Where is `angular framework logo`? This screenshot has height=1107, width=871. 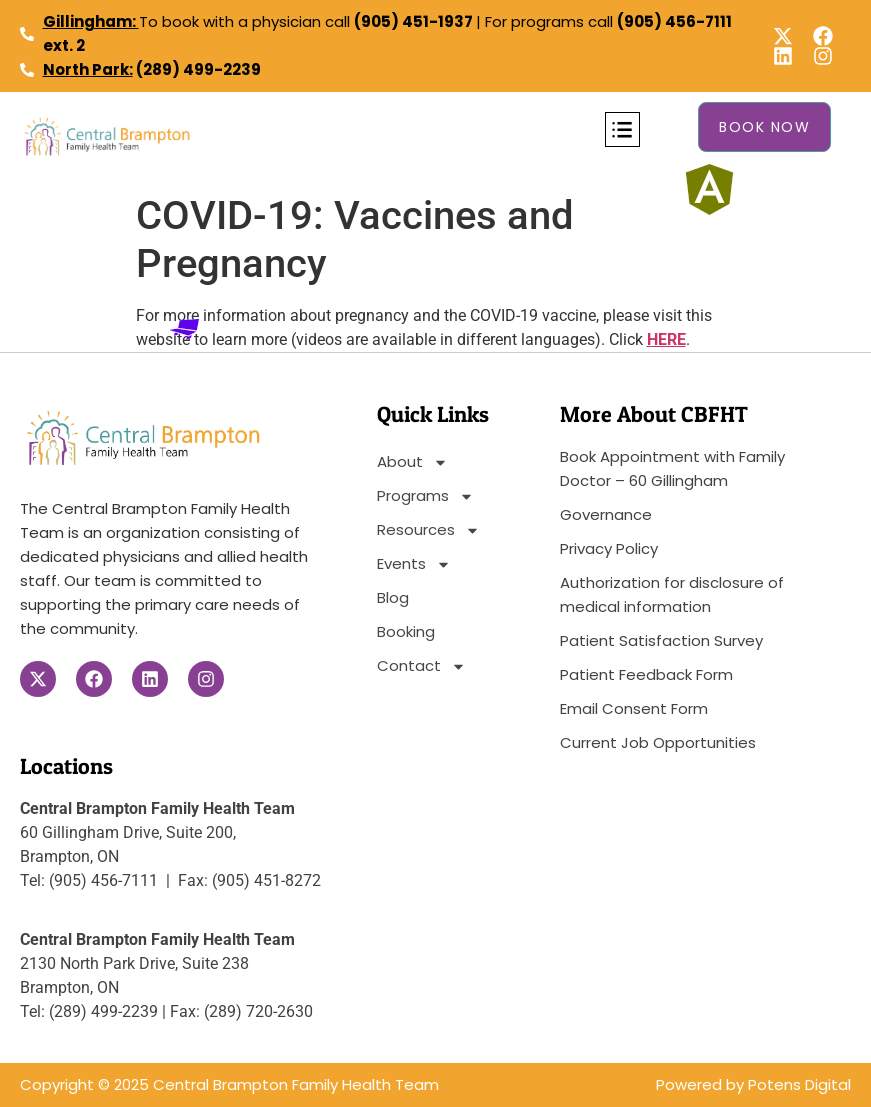
angular framework logo is located at coordinates (709, 189).